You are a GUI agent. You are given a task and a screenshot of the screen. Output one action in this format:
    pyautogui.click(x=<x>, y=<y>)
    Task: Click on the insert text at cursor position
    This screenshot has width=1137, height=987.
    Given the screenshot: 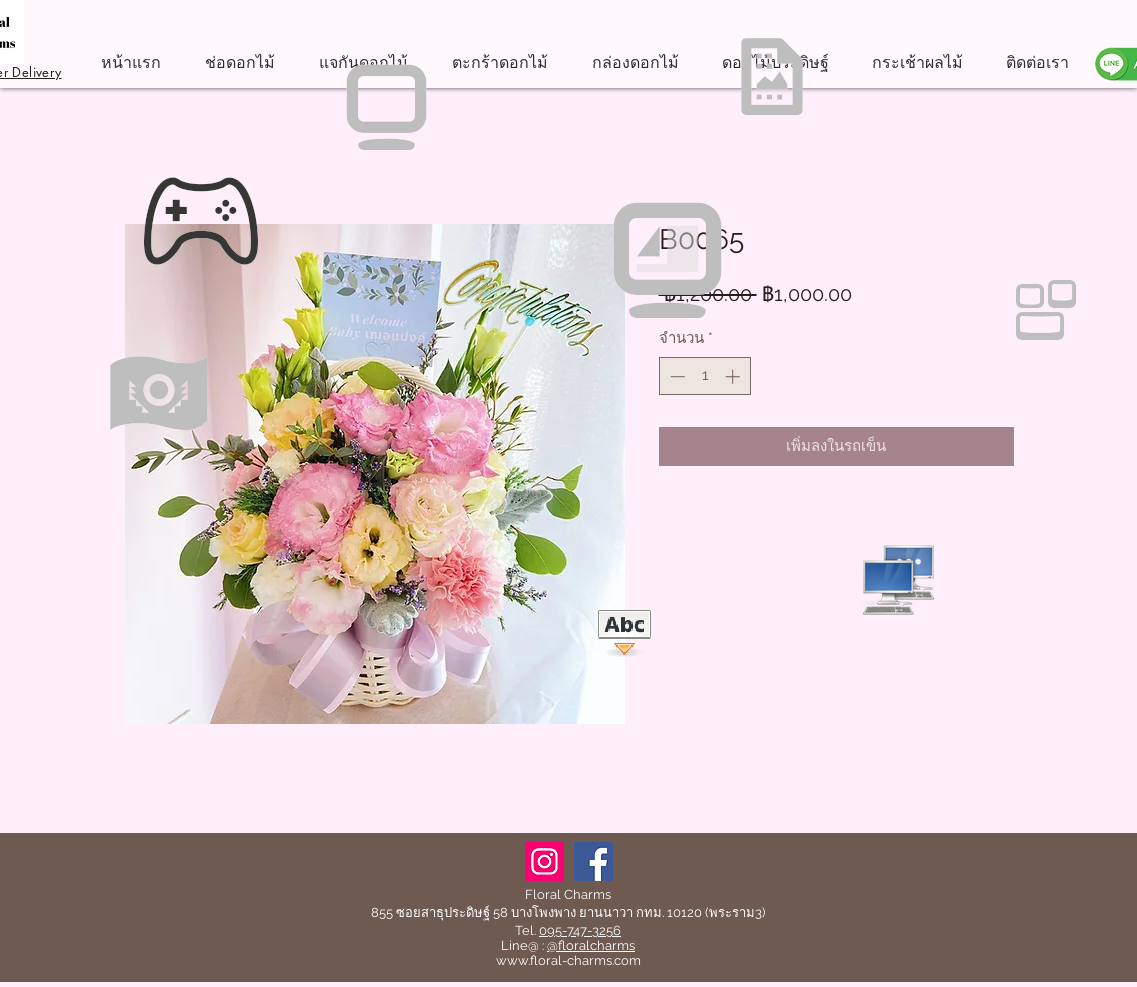 What is the action you would take?
    pyautogui.click(x=624, y=630)
    